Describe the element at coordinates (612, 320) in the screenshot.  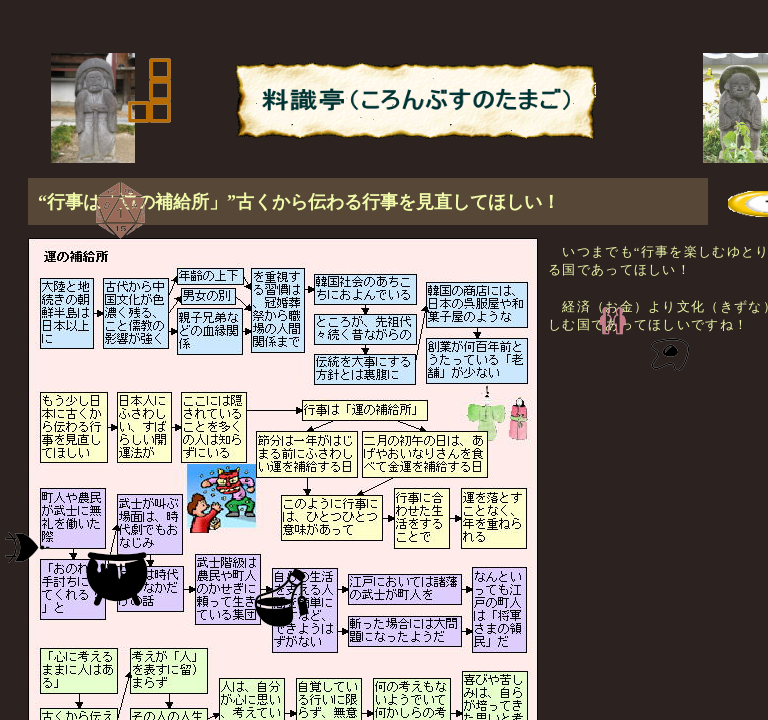
I see `toggle between two modes or perspectives` at that location.